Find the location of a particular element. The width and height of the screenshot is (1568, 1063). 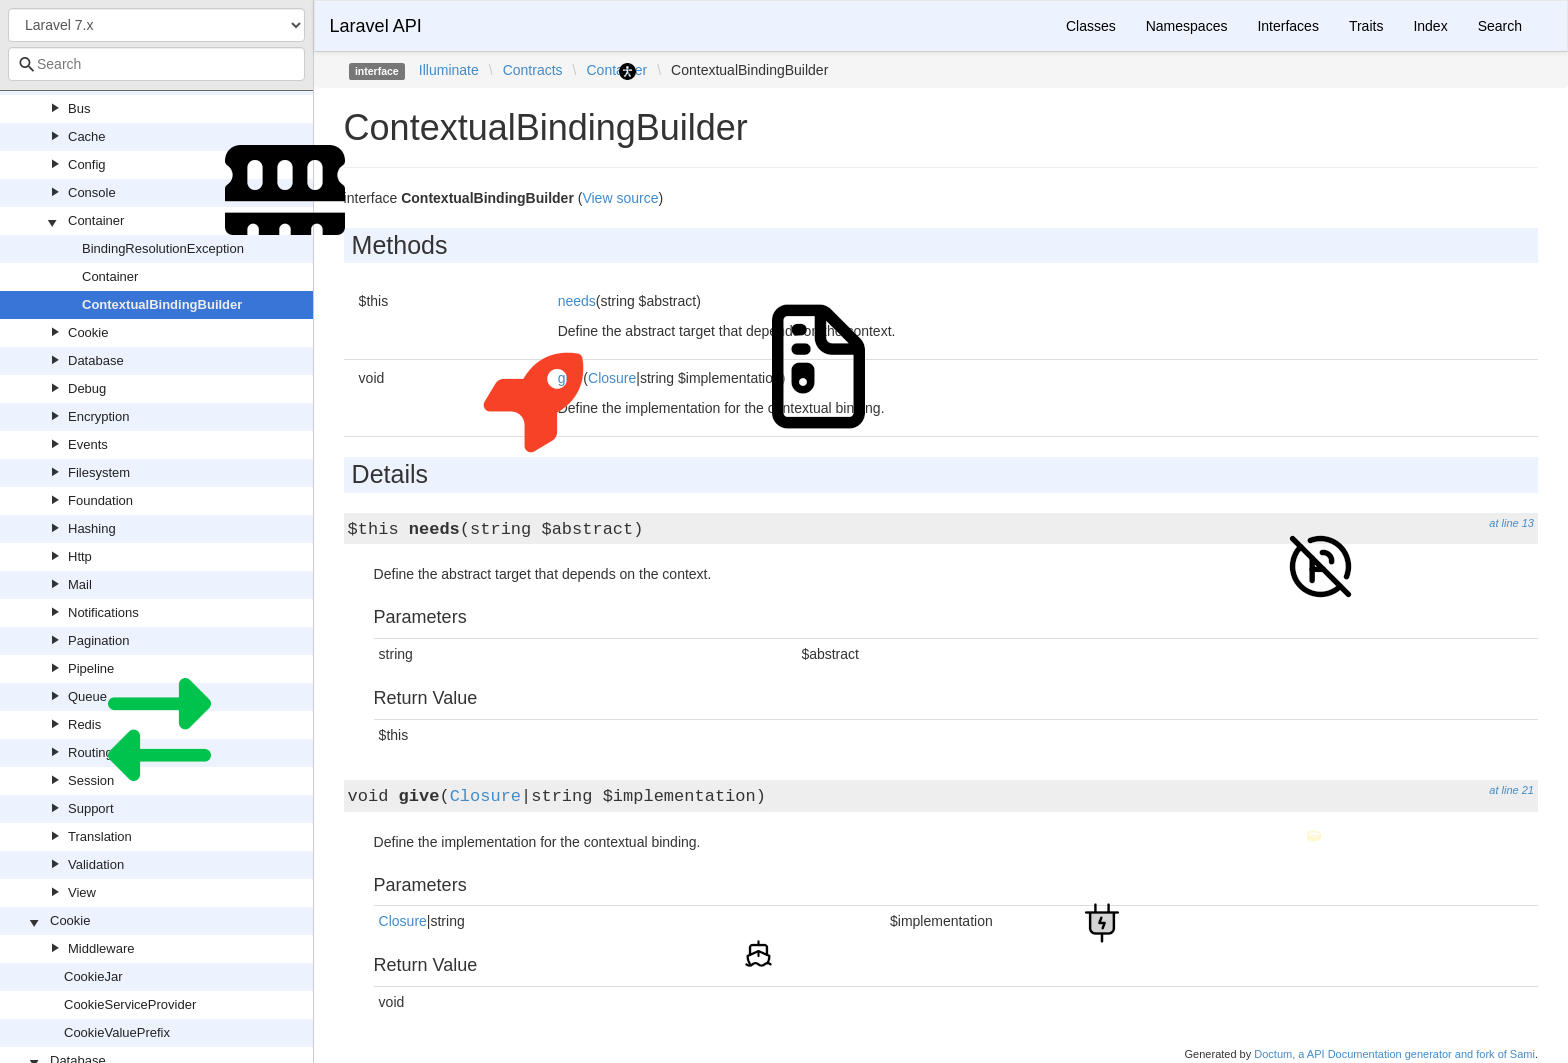

indicates device is currently charging is located at coordinates (1102, 923).